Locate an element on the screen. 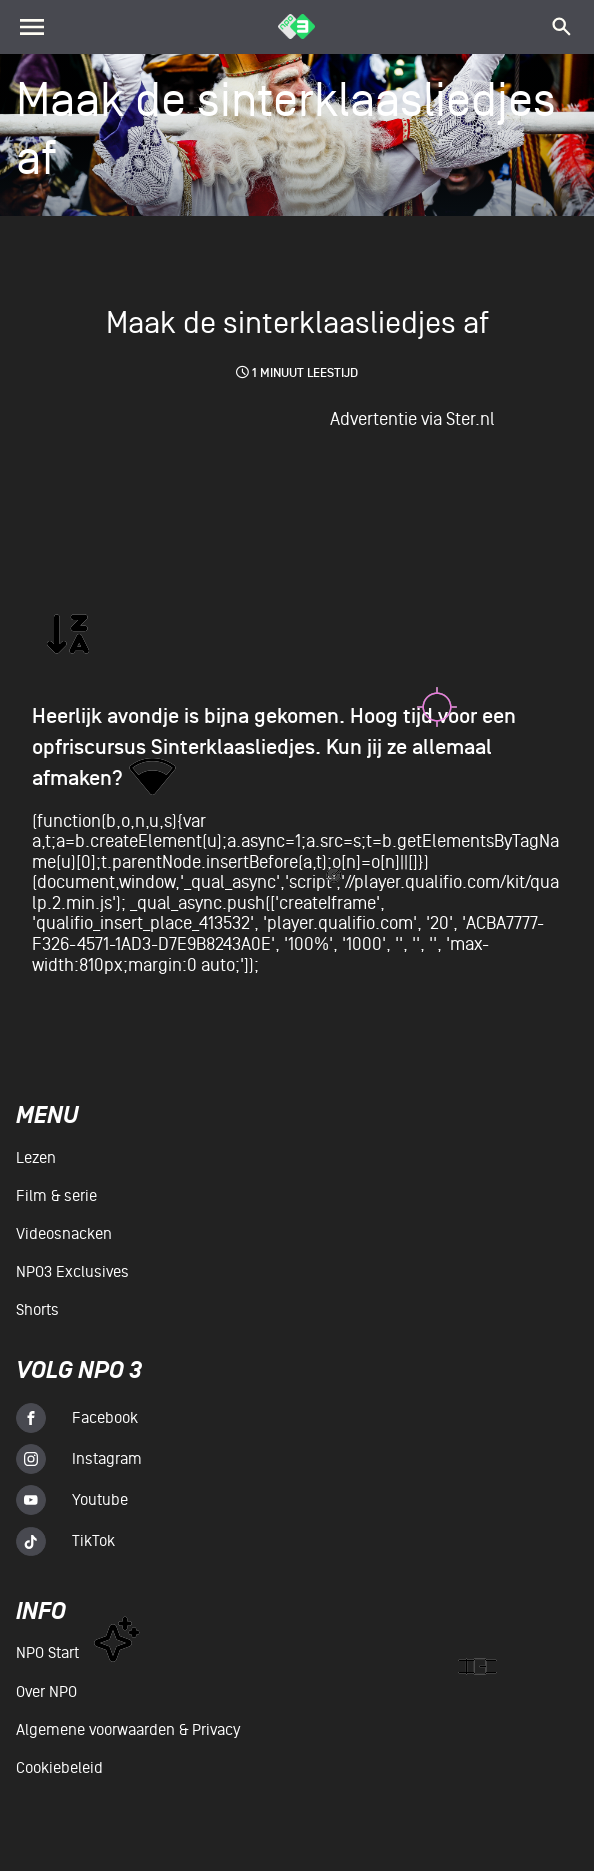 The width and height of the screenshot is (594, 1871). access current location is located at coordinates (437, 707).